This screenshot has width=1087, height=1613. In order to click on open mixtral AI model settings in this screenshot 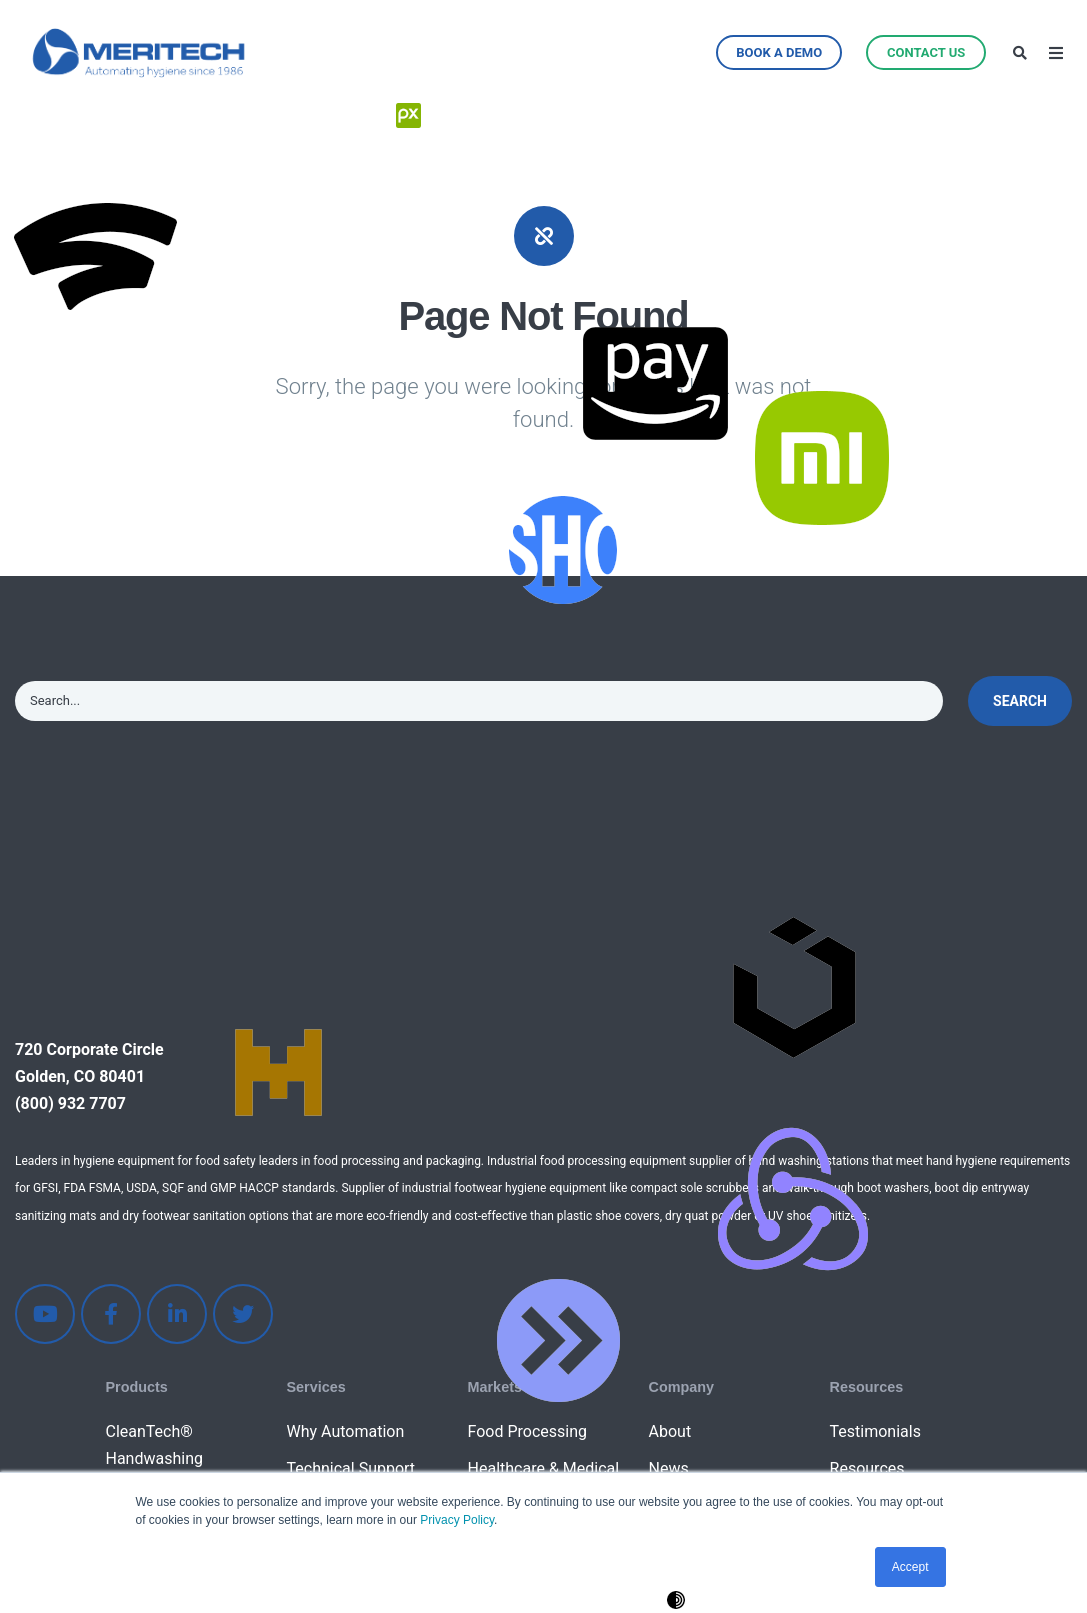, I will do `click(278, 1072)`.